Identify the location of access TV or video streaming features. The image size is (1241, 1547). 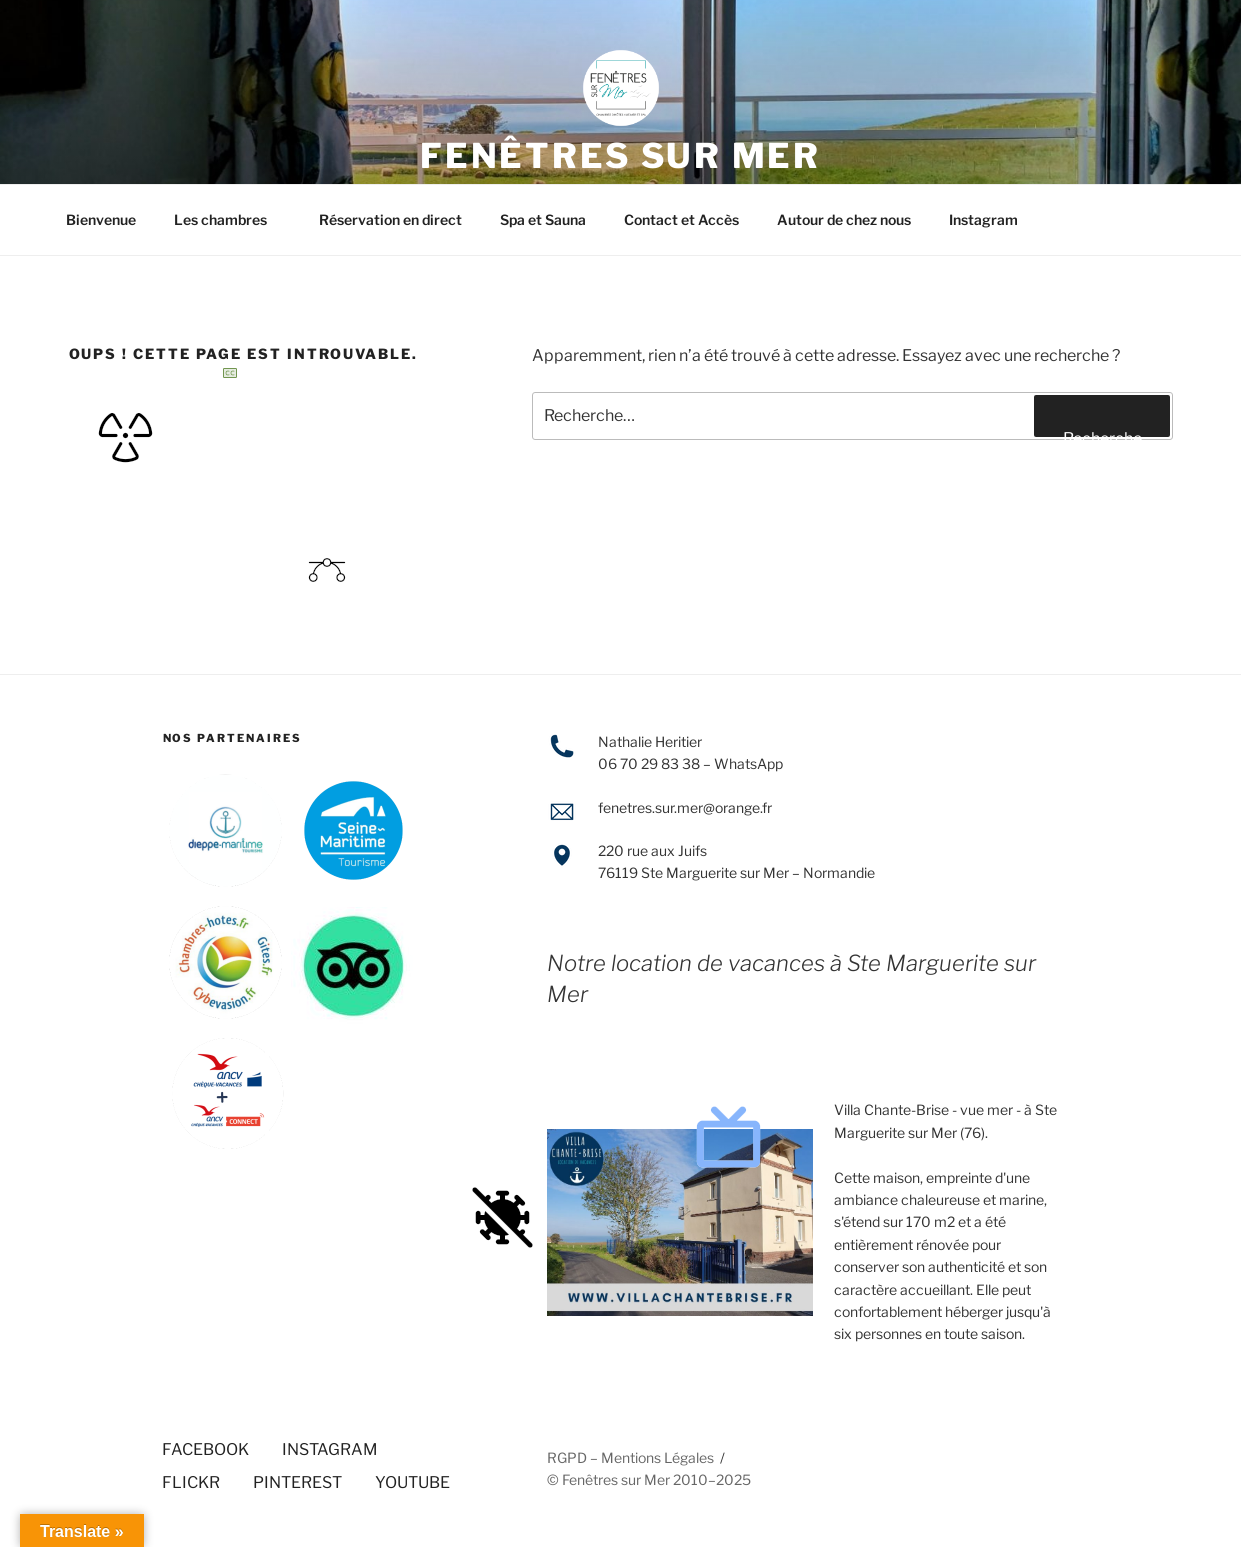
(728, 1140).